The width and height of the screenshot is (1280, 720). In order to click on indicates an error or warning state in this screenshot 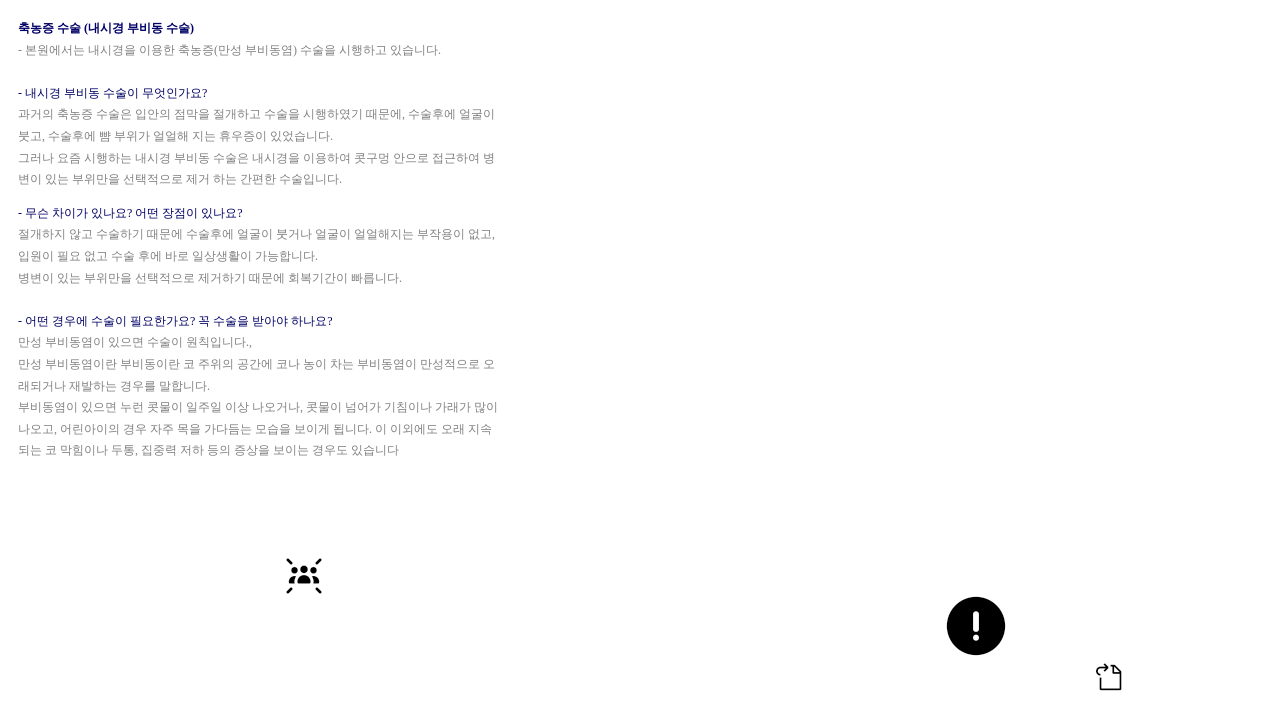, I will do `click(976, 626)`.